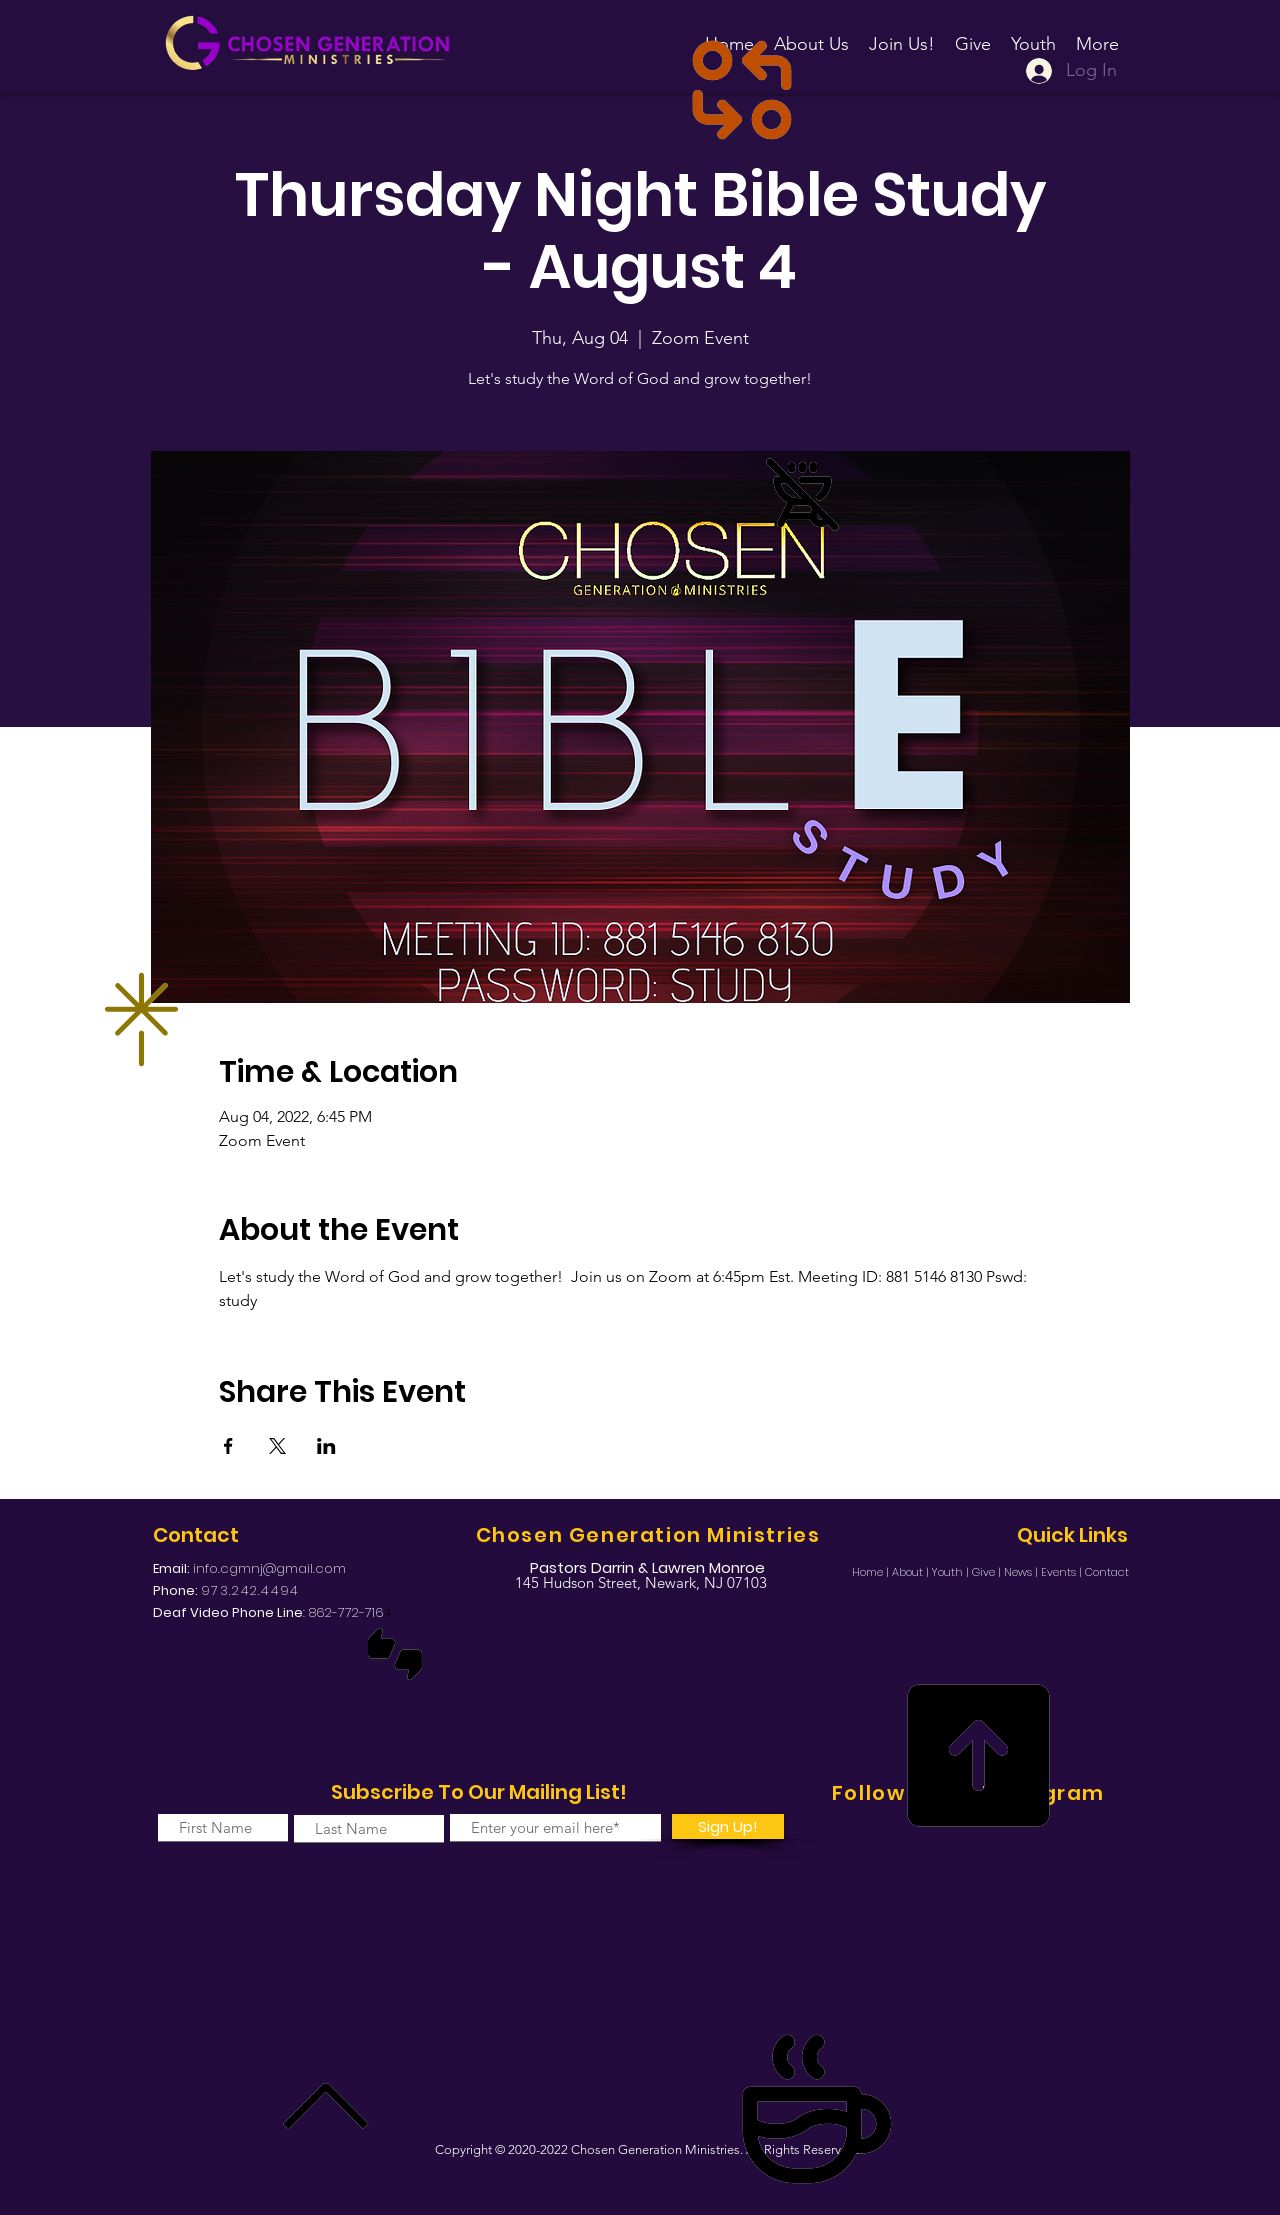 The height and width of the screenshot is (2215, 1280). What do you see at coordinates (141, 1019) in the screenshot?
I see `link to linktree profile` at bounding box center [141, 1019].